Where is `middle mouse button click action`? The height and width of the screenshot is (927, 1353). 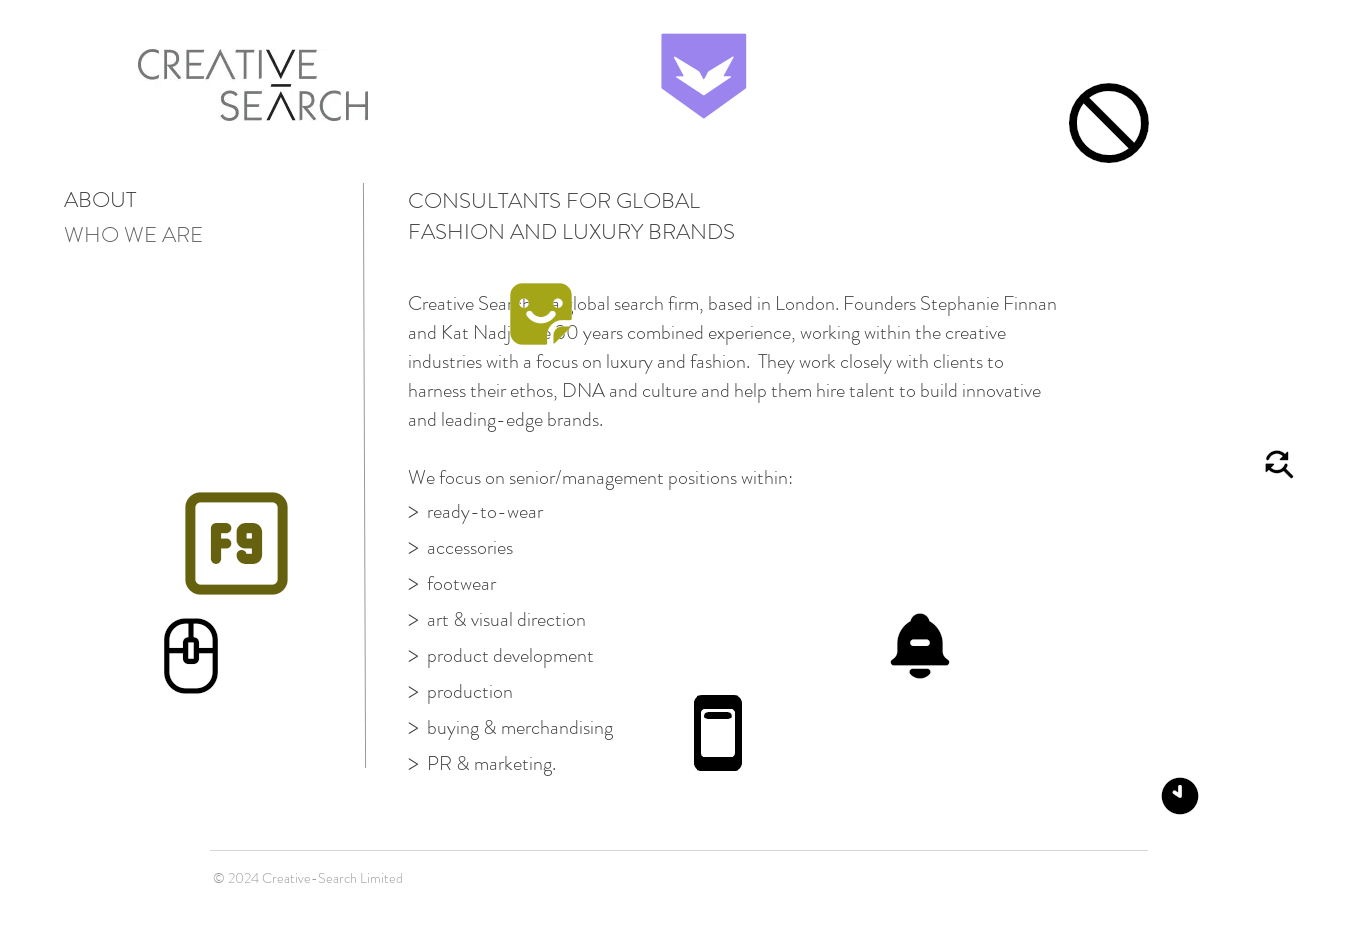 middle mouse button click action is located at coordinates (191, 656).